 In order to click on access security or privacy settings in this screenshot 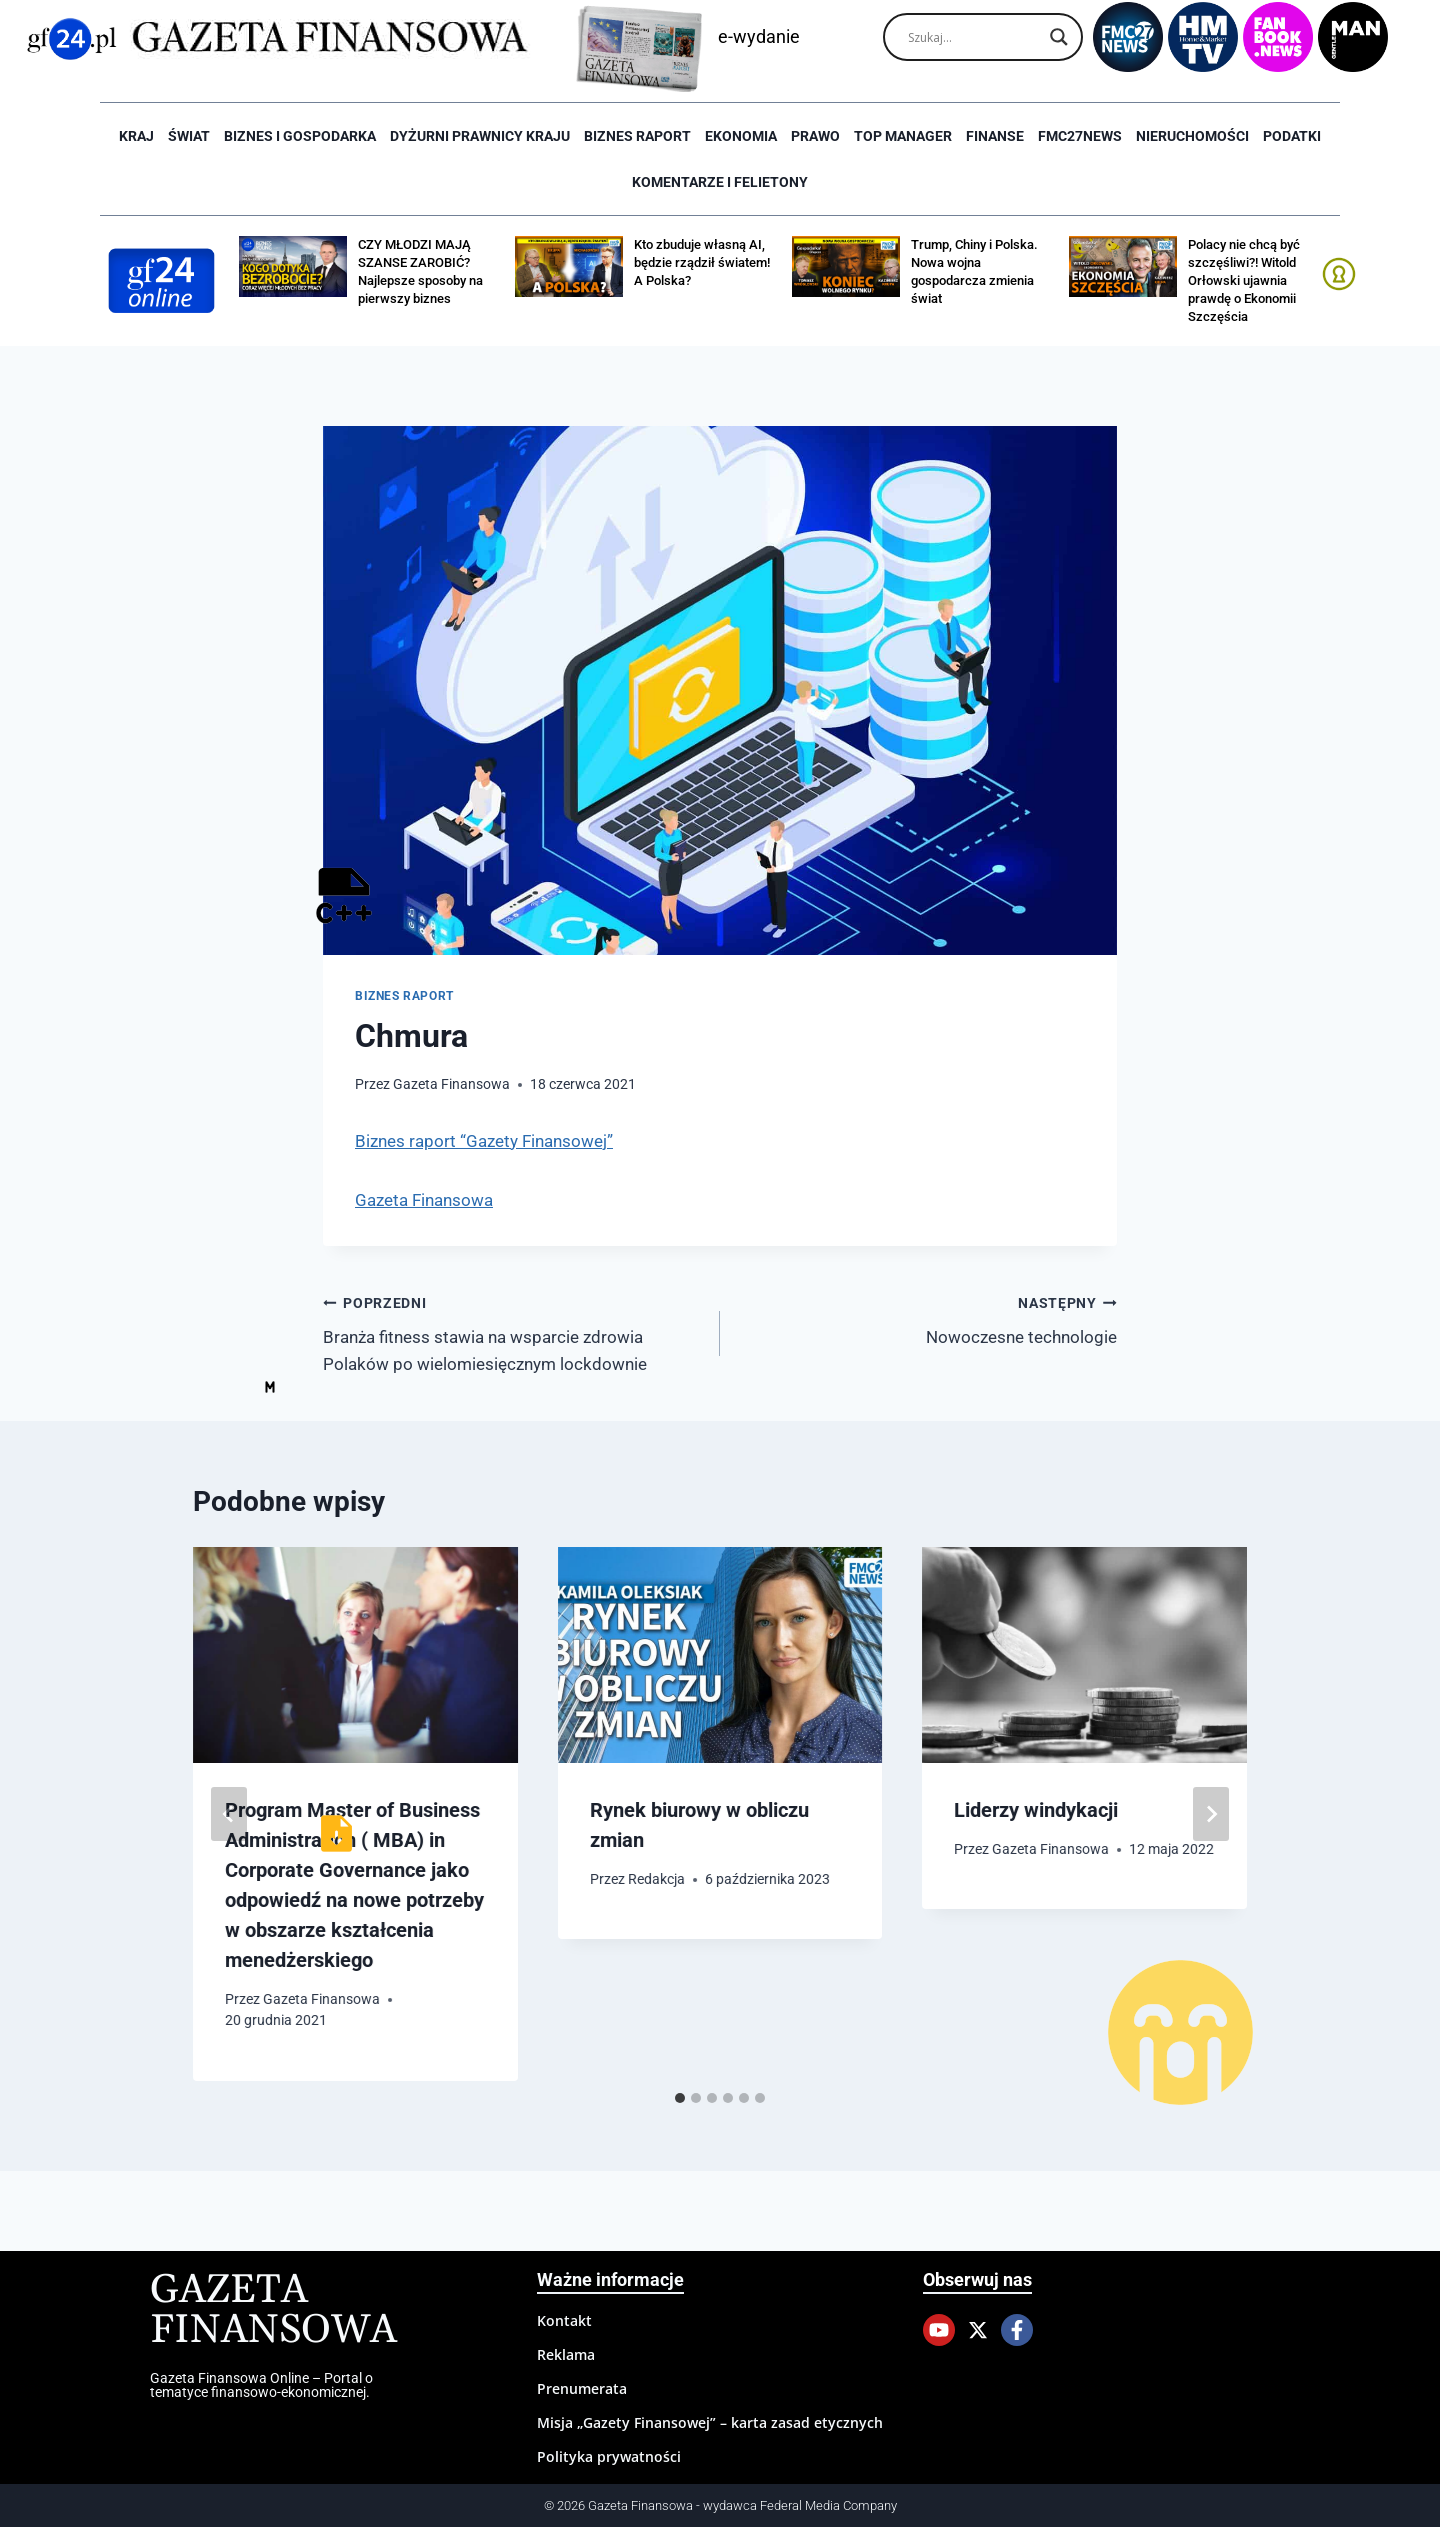, I will do `click(1339, 274)`.